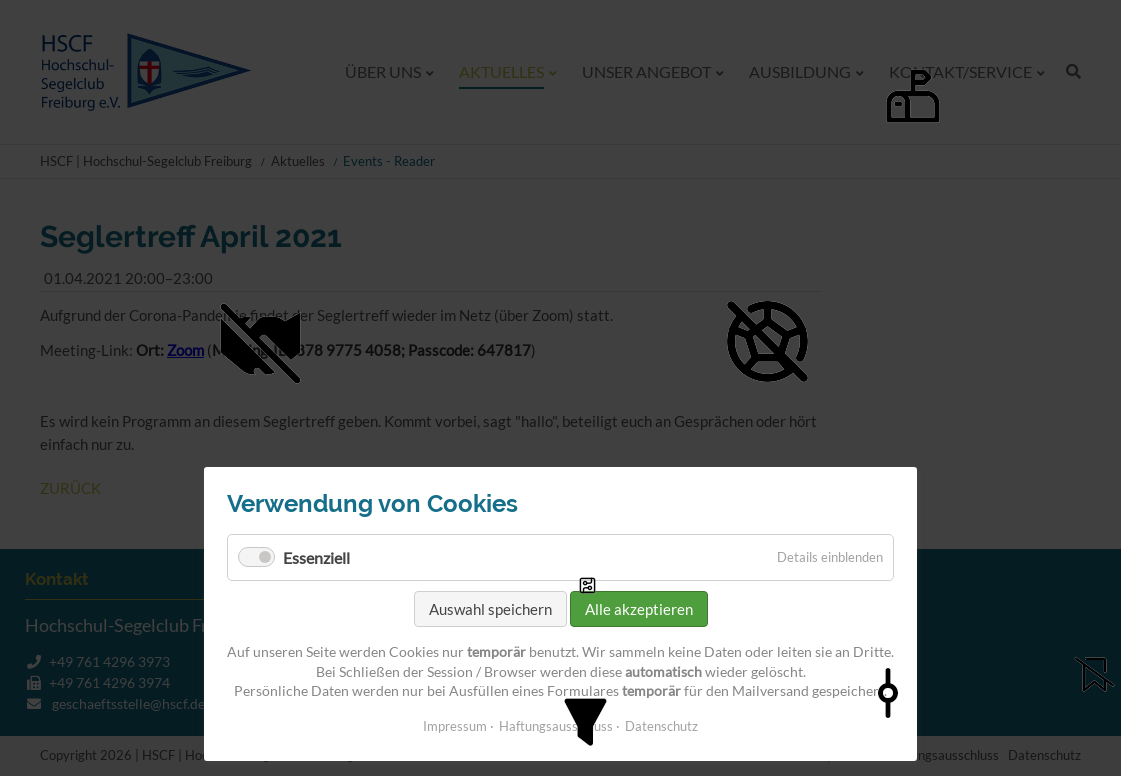 This screenshot has width=1121, height=776. What do you see at coordinates (1094, 674) in the screenshot?
I see `remove bookmark from saved items` at bounding box center [1094, 674].